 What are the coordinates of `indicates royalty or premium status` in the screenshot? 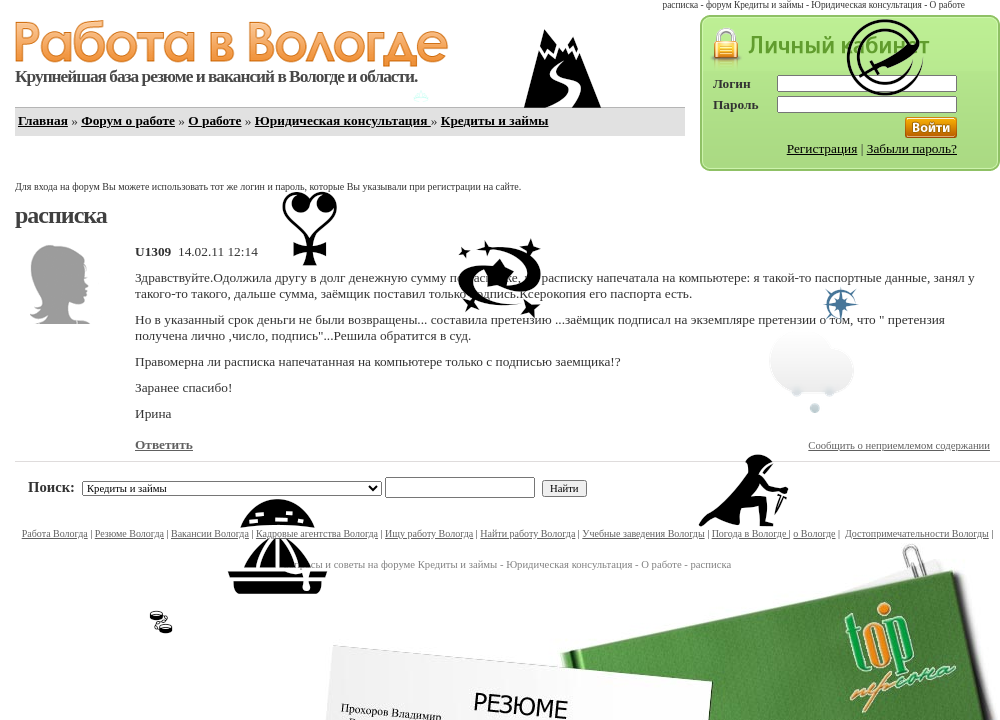 It's located at (421, 97).